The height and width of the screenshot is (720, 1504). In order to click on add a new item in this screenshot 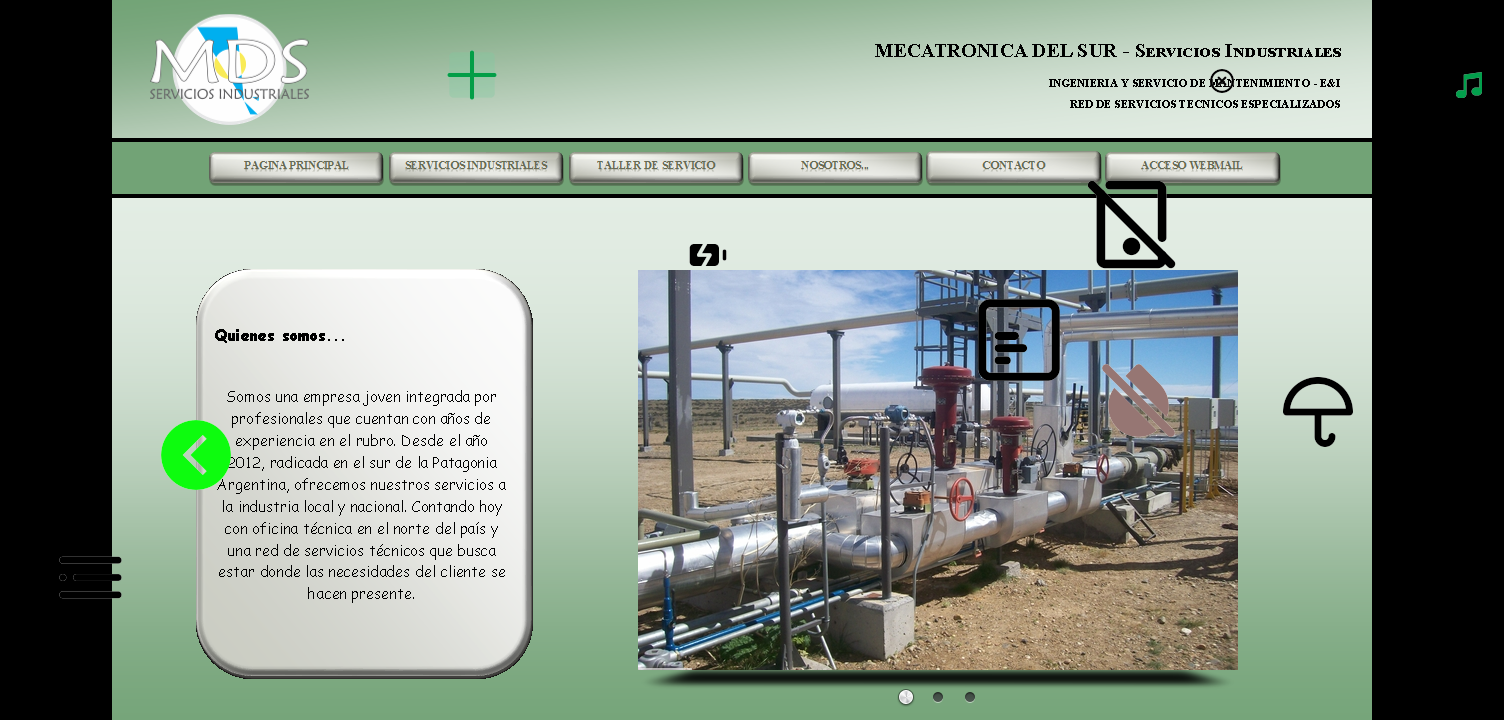, I will do `click(472, 75)`.